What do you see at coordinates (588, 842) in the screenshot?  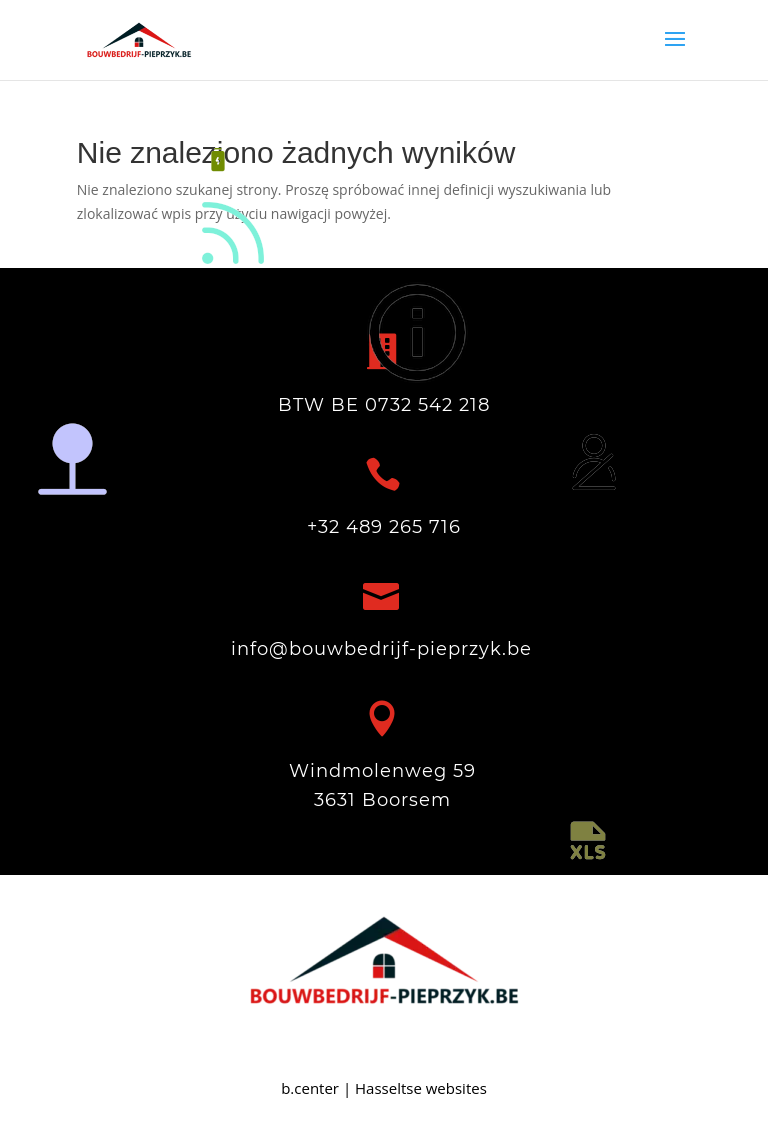 I see `open an Excel spreadsheet file` at bounding box center [588, 842].